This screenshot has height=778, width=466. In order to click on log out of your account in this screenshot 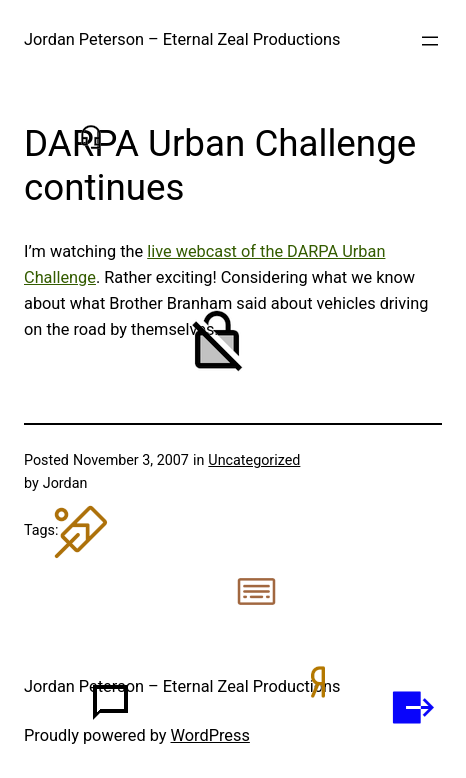, I will do `click(413, 707)`.